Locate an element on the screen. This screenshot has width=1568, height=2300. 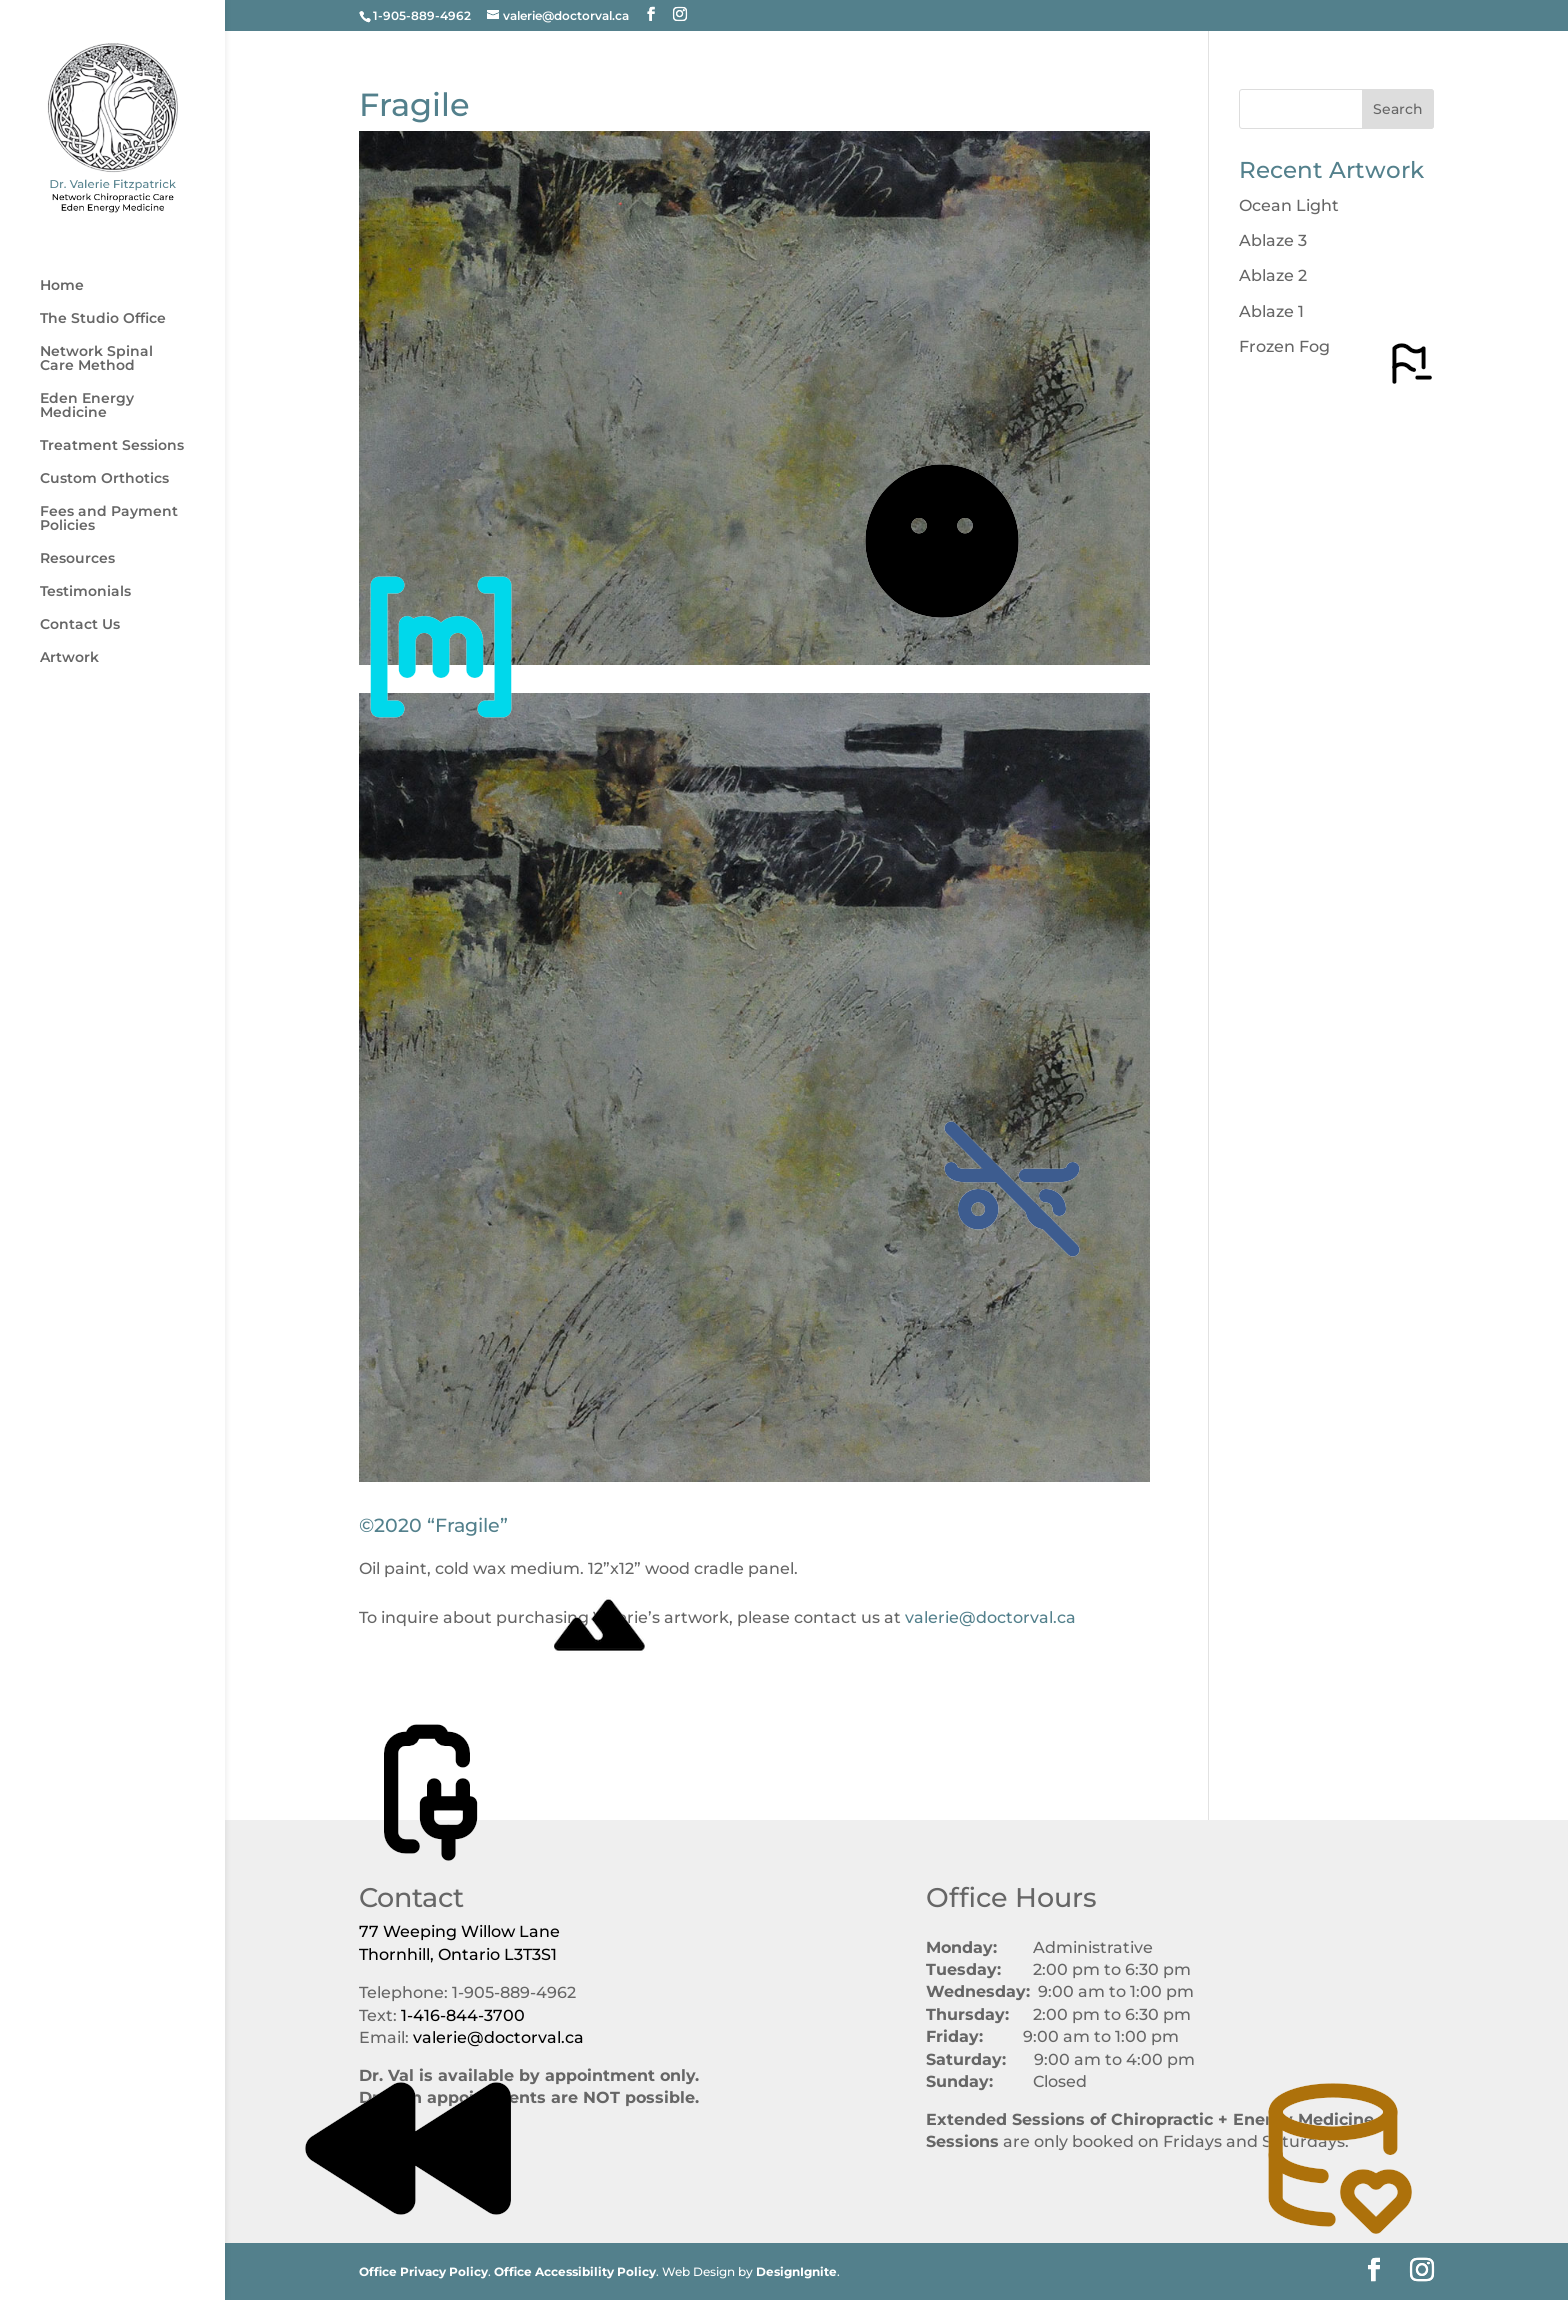
indicates neutral feedback or rating is located at coordinates (942, 541).